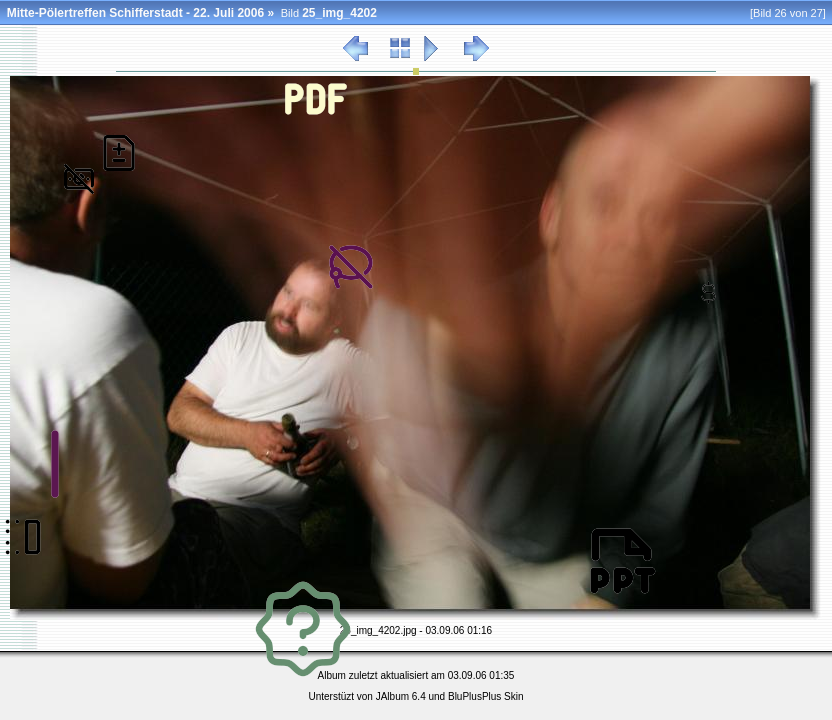  Describe the element at coordinates (119, 153) in the screenshot. I see `view file differences or changes` at that location.